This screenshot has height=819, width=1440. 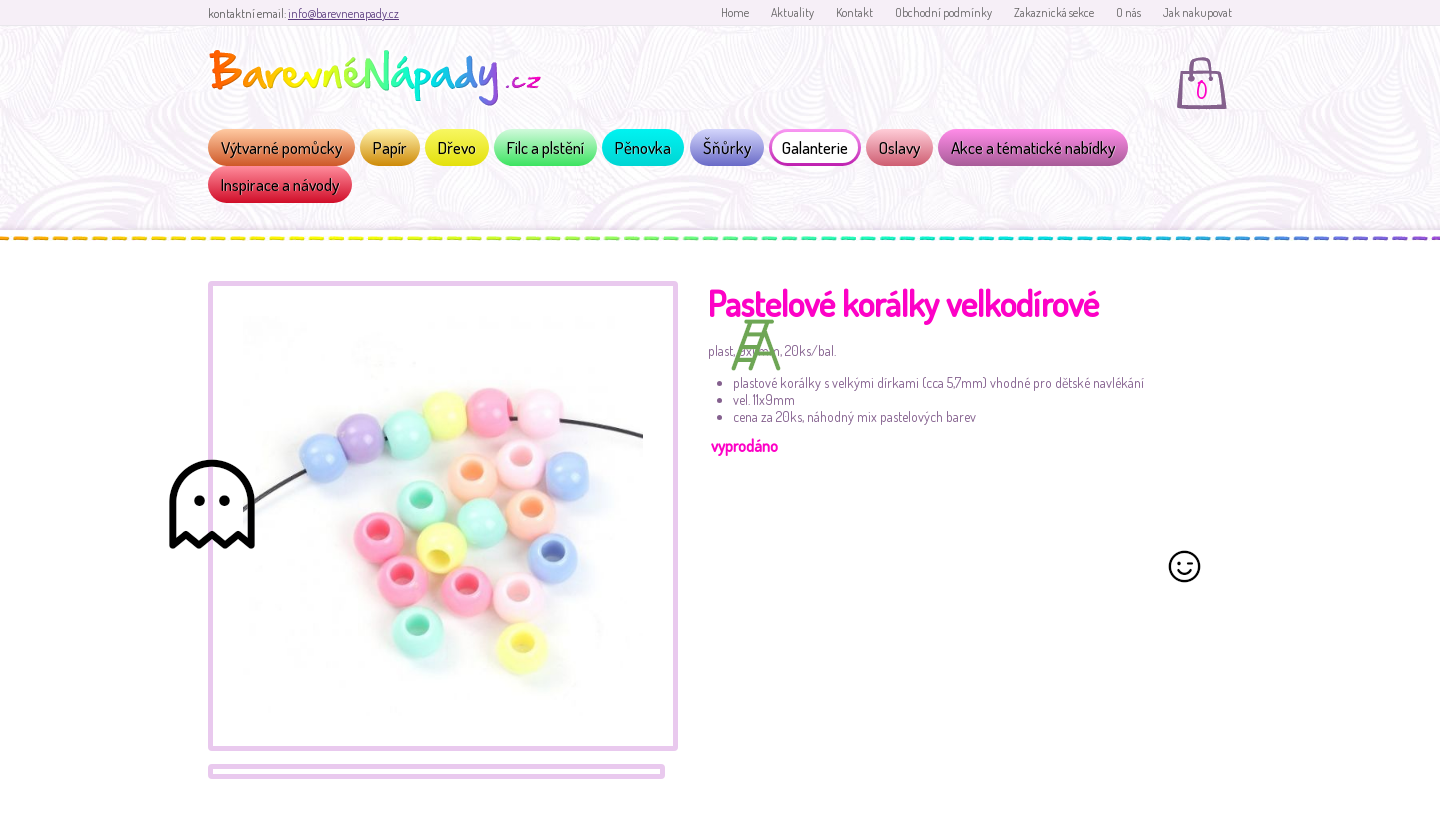 I want to click on access tools or equipment section, so click(x=757, y=345).